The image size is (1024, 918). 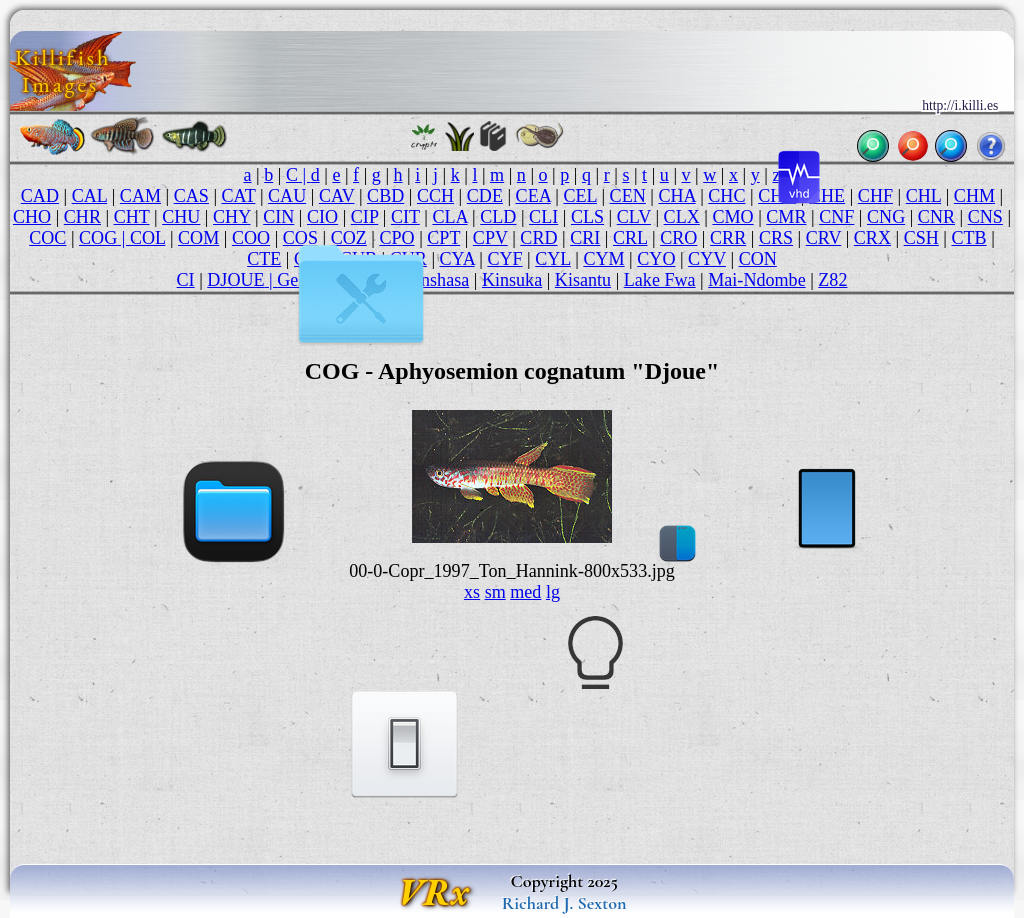 What do you see at coordinates (827, 509) in the screenshot?
I see `iPad Air M2 device icon` at bounding box center [827, 509].